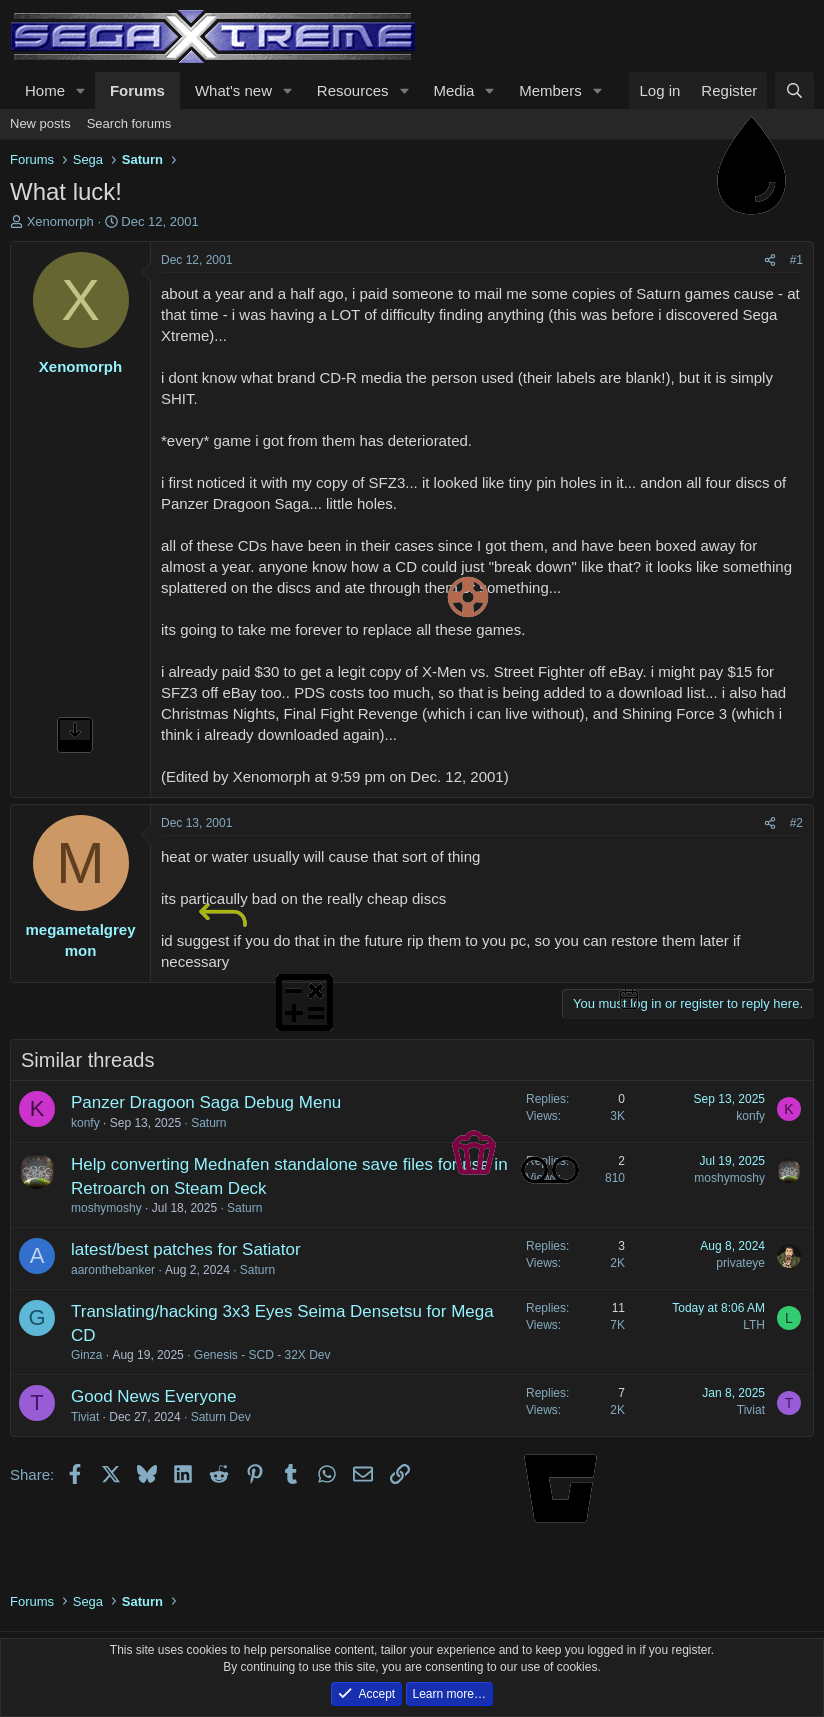 This screenshot has height=1717, width=824. Describe the element at coordinates (550, 1170) in the screenshot. I see `access voicemail messages` at that location.